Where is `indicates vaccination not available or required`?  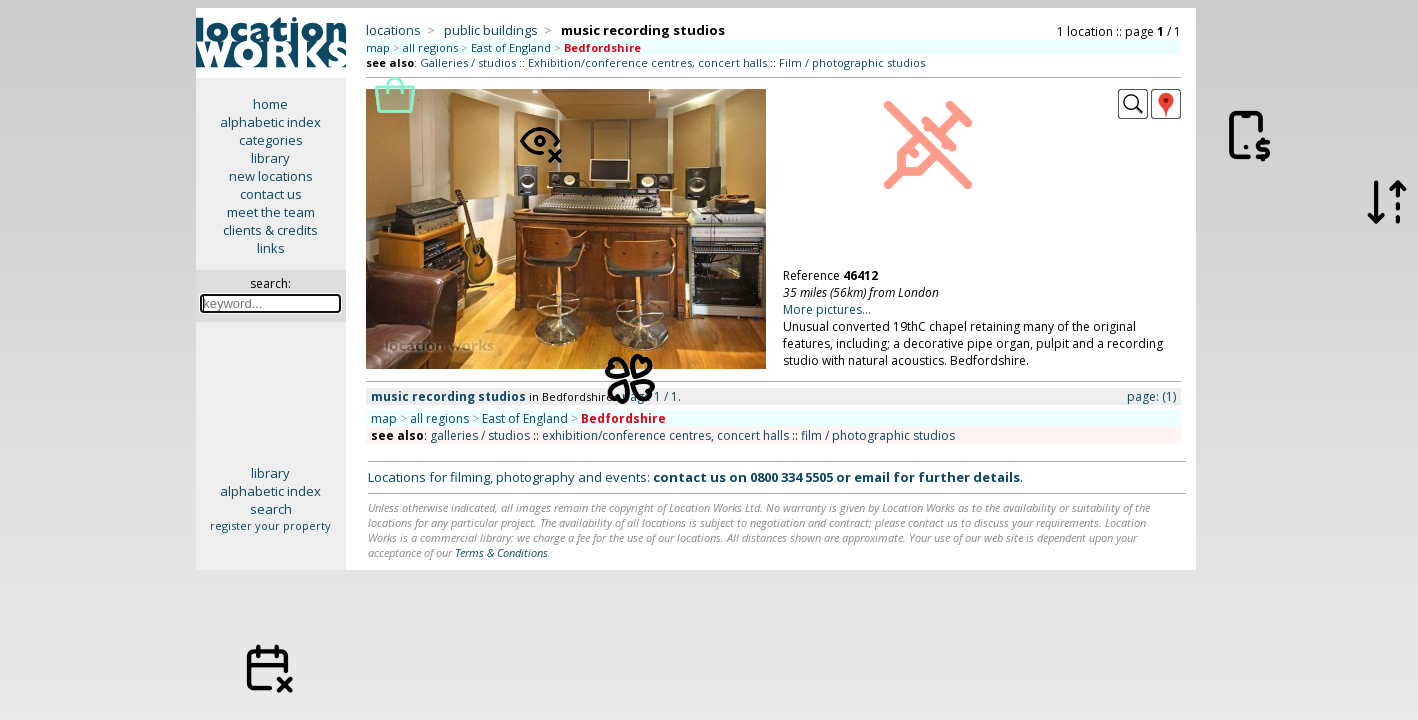 indicates vaccination not available or required is located at coordinates (928, 145).